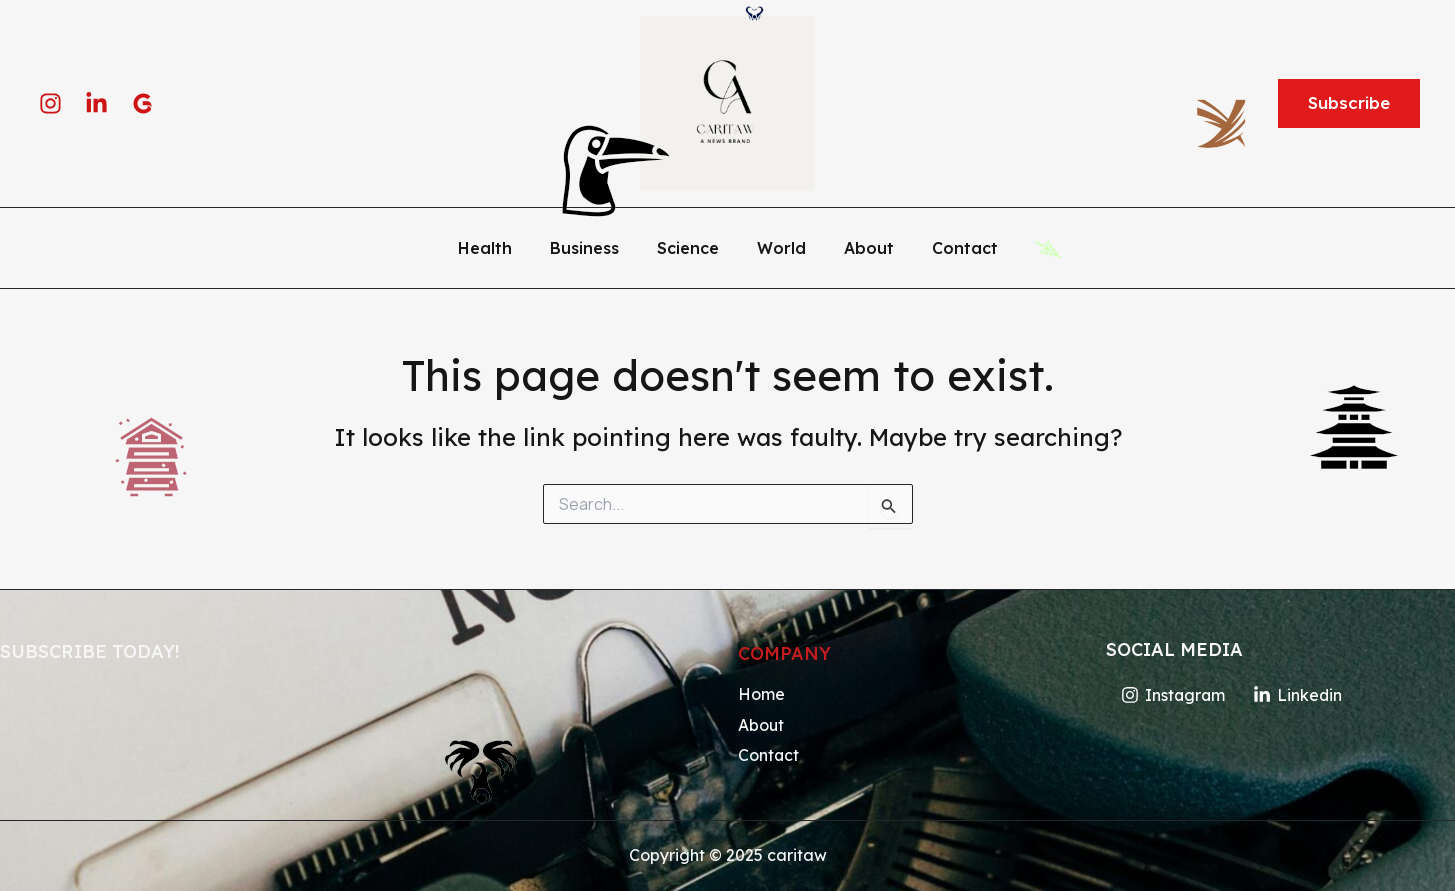 The image size is (1455, 891). I want to click on indicates wind or air currents intersecting, so click(1221, 124).